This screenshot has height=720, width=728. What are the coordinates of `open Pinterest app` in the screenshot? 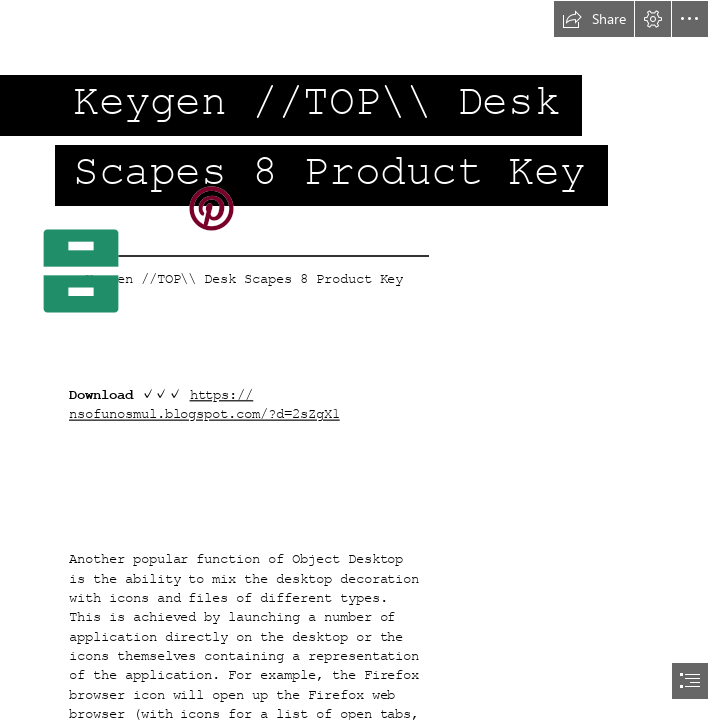 It's located at (211, 208).